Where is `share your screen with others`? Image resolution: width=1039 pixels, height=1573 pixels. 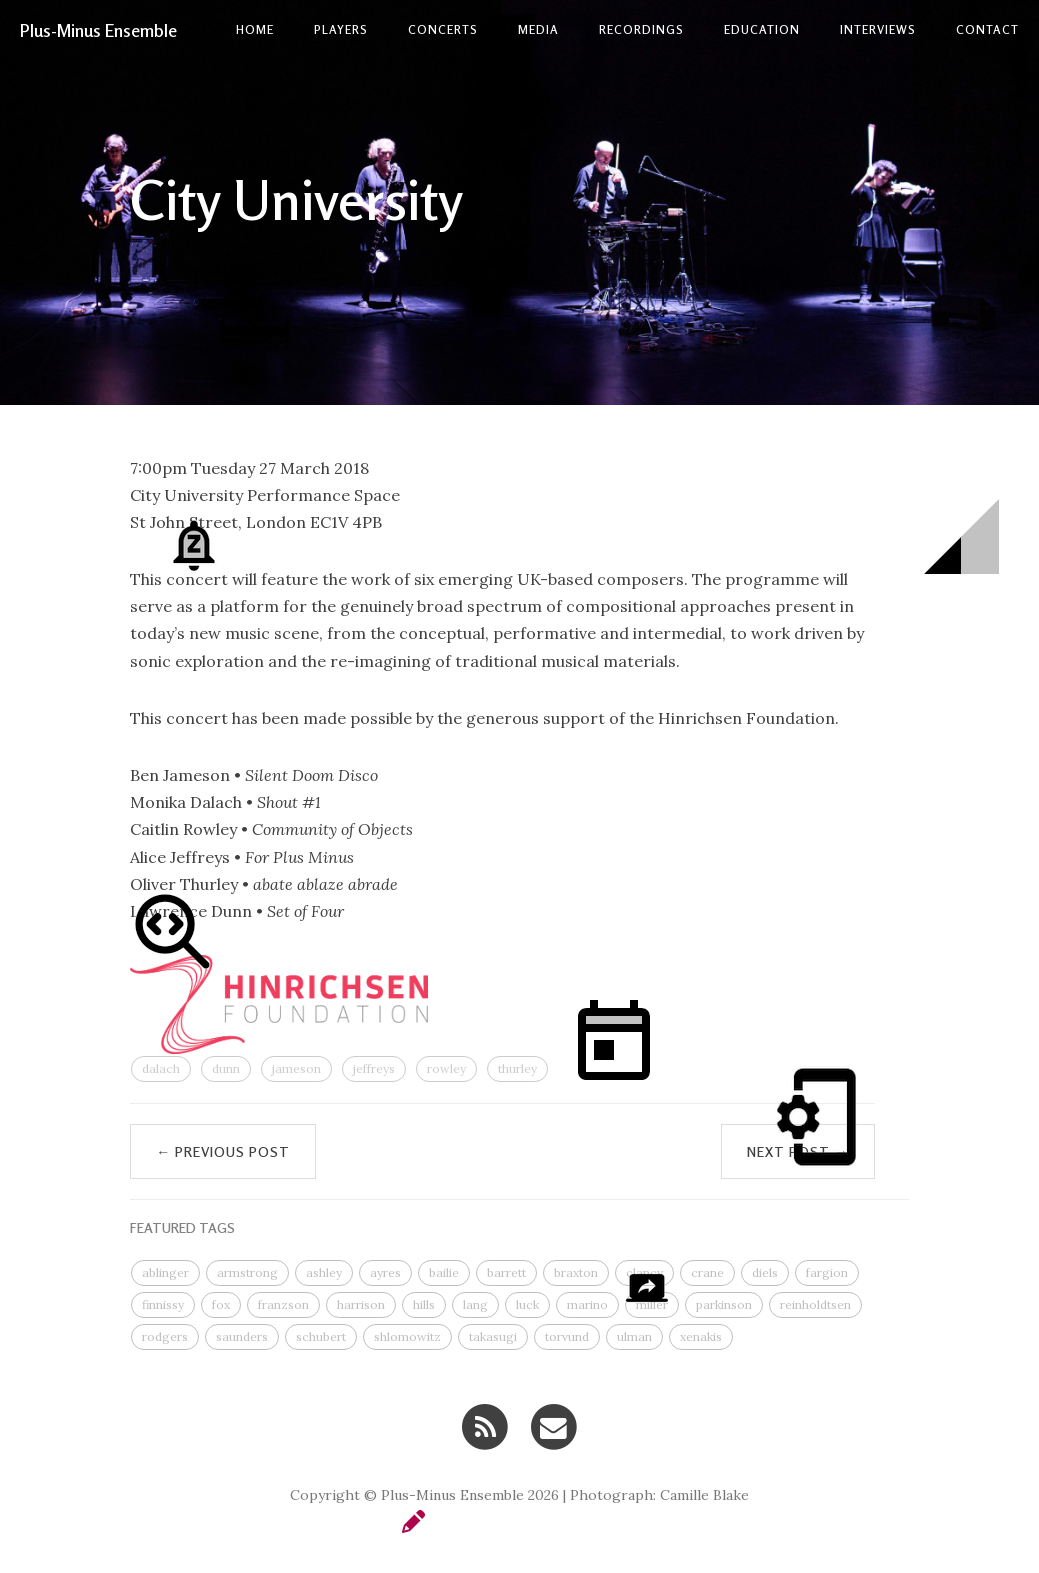
share your screen with others is located at coordinates (647, 1288).